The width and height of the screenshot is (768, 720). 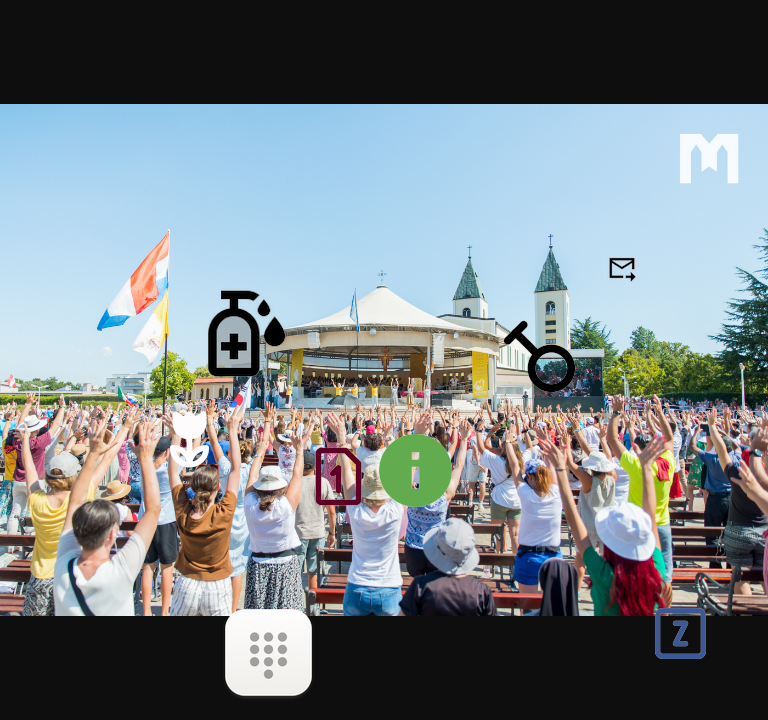 What do you see at coordinates (268, 652) in the screenshot?
I see `open the phone dialpad` at bounding box center [268, 652].